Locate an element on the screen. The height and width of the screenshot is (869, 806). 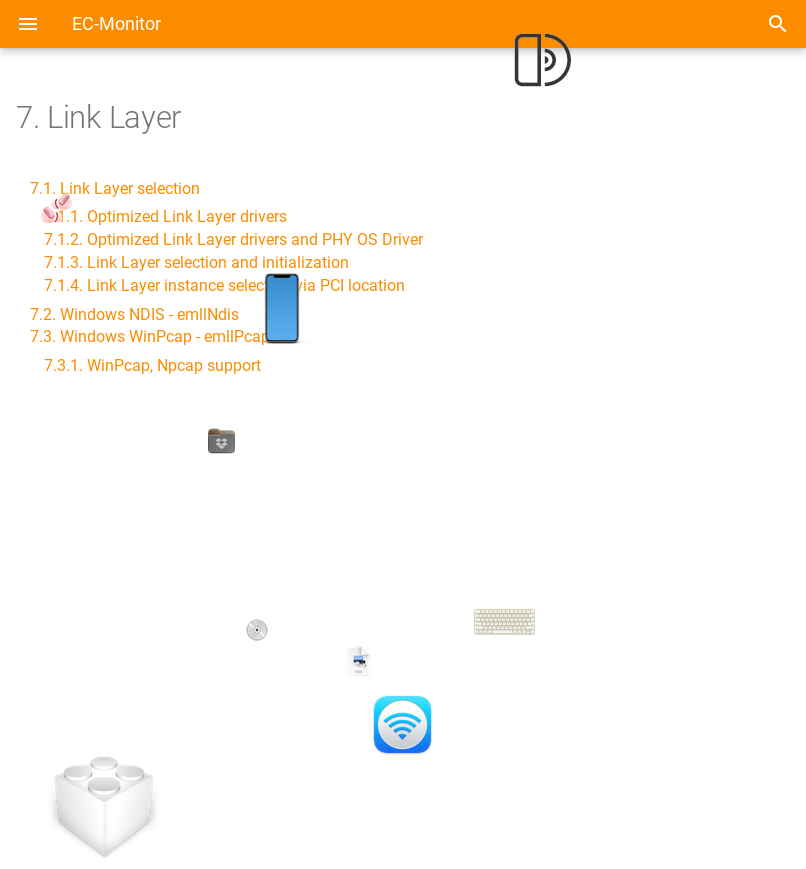
a tiff image file is located at coordinates (358, 661).